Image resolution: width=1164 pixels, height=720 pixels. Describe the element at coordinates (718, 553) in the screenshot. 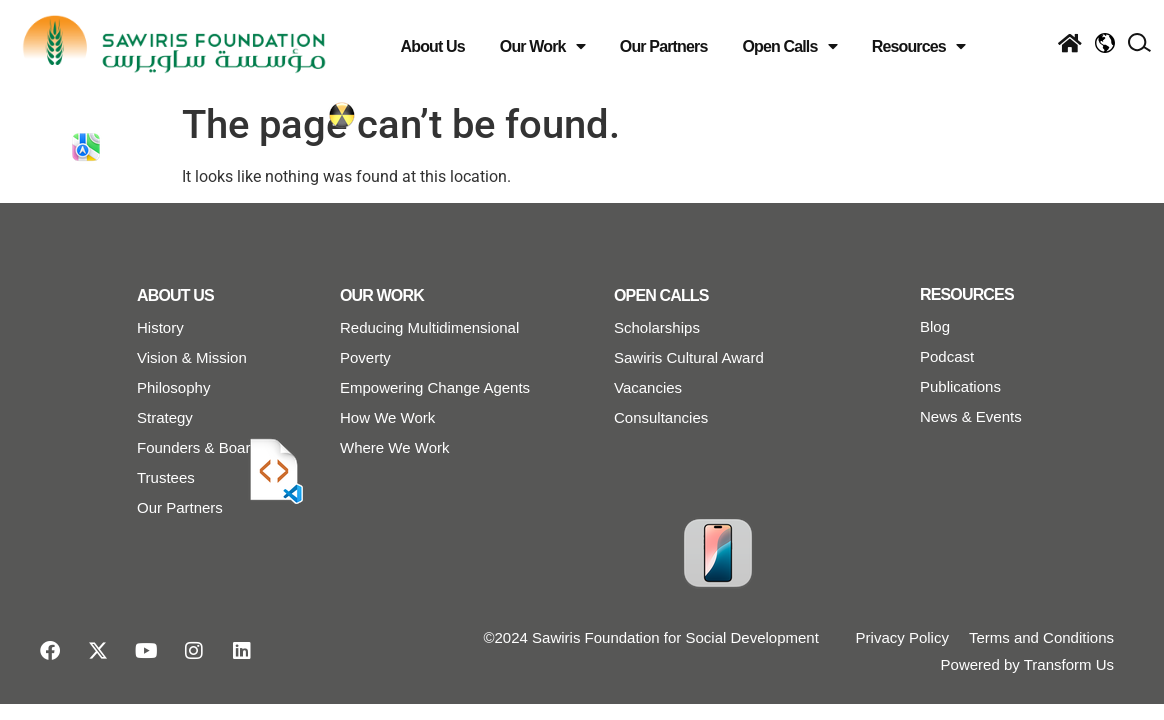

I see `mirror your iPhone screen to your Mac` at that location.